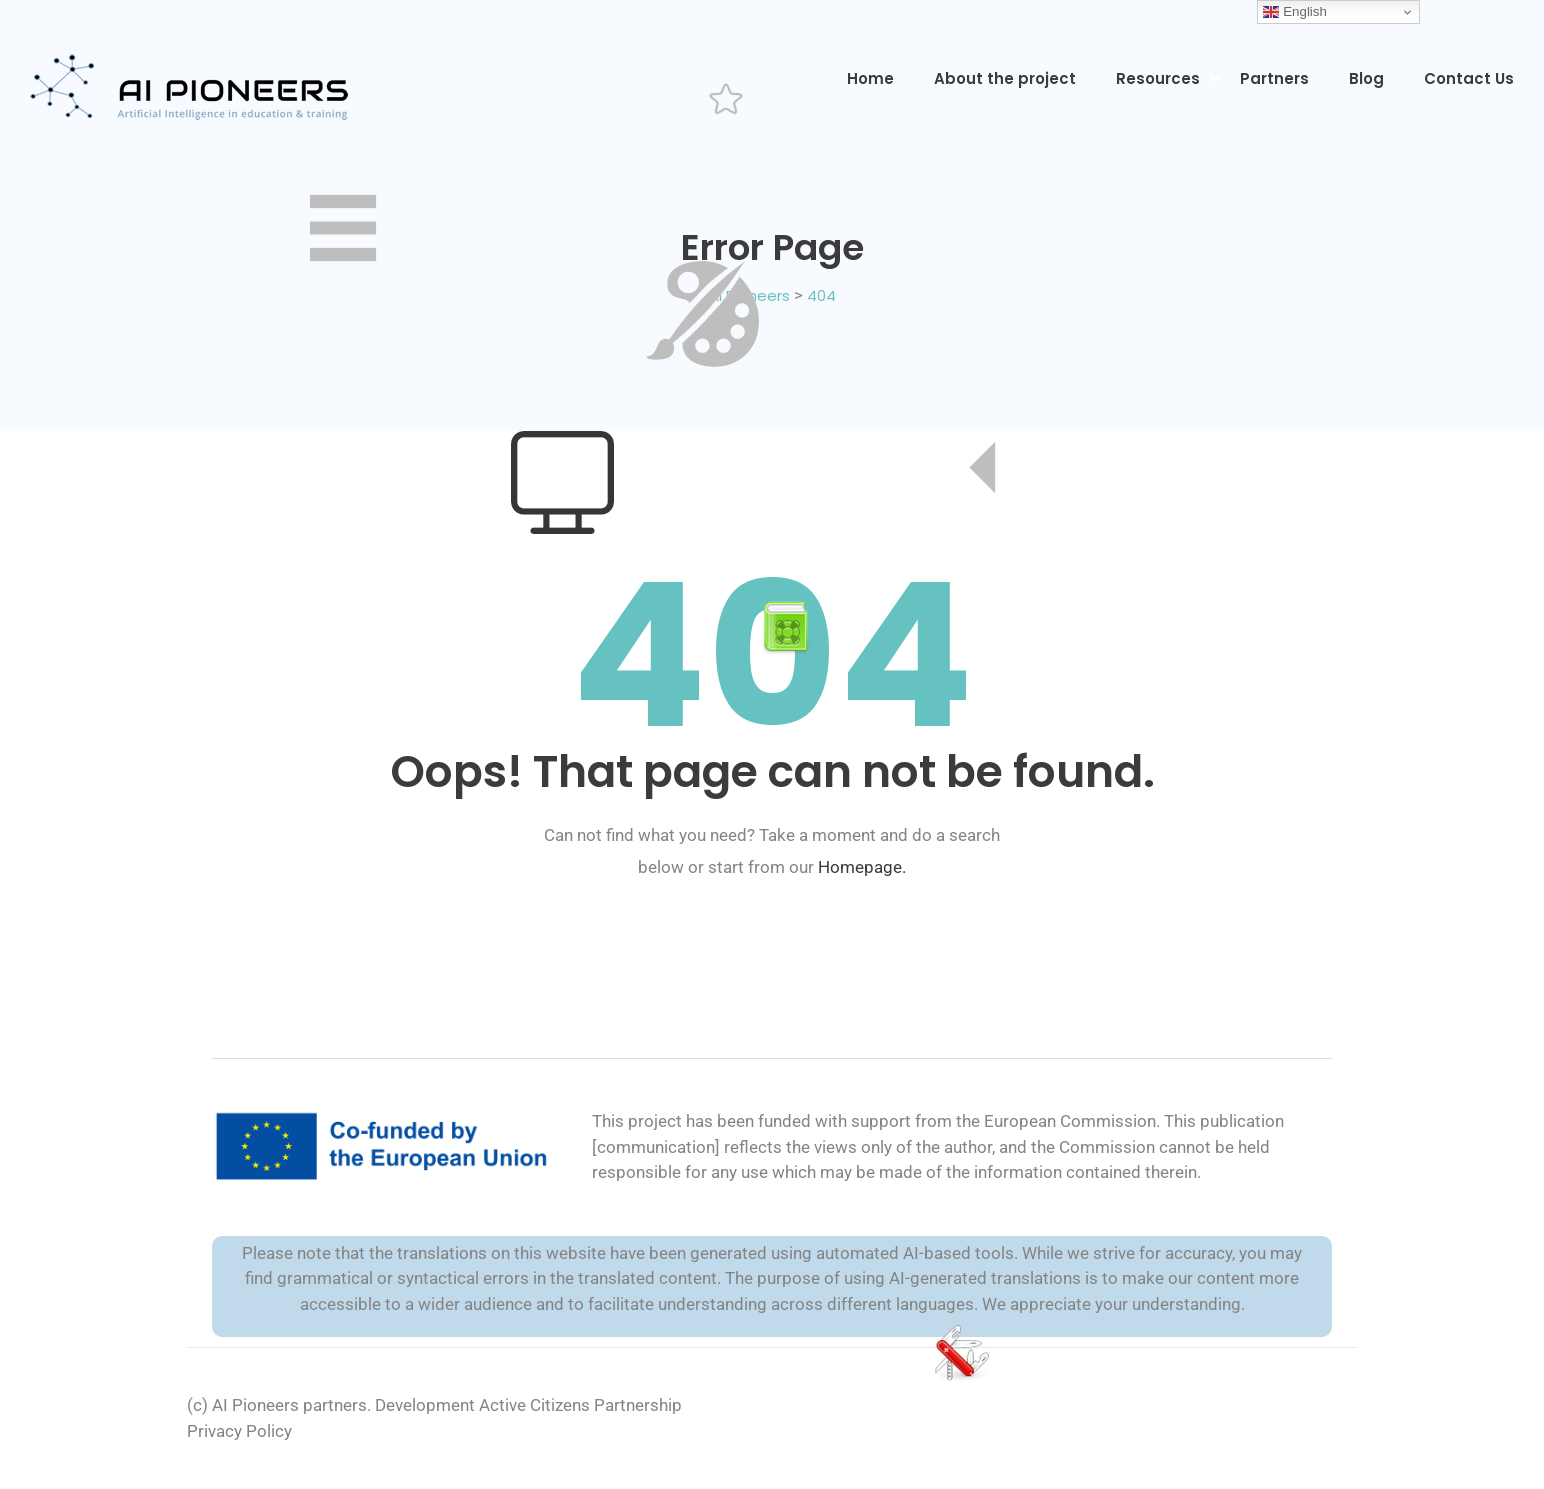 The image size is (1544, 1489). What do you see at coordinates (961, 1353) in the screenshot?
I see `access utility applications and tools` at bounding box center [961, 1353].